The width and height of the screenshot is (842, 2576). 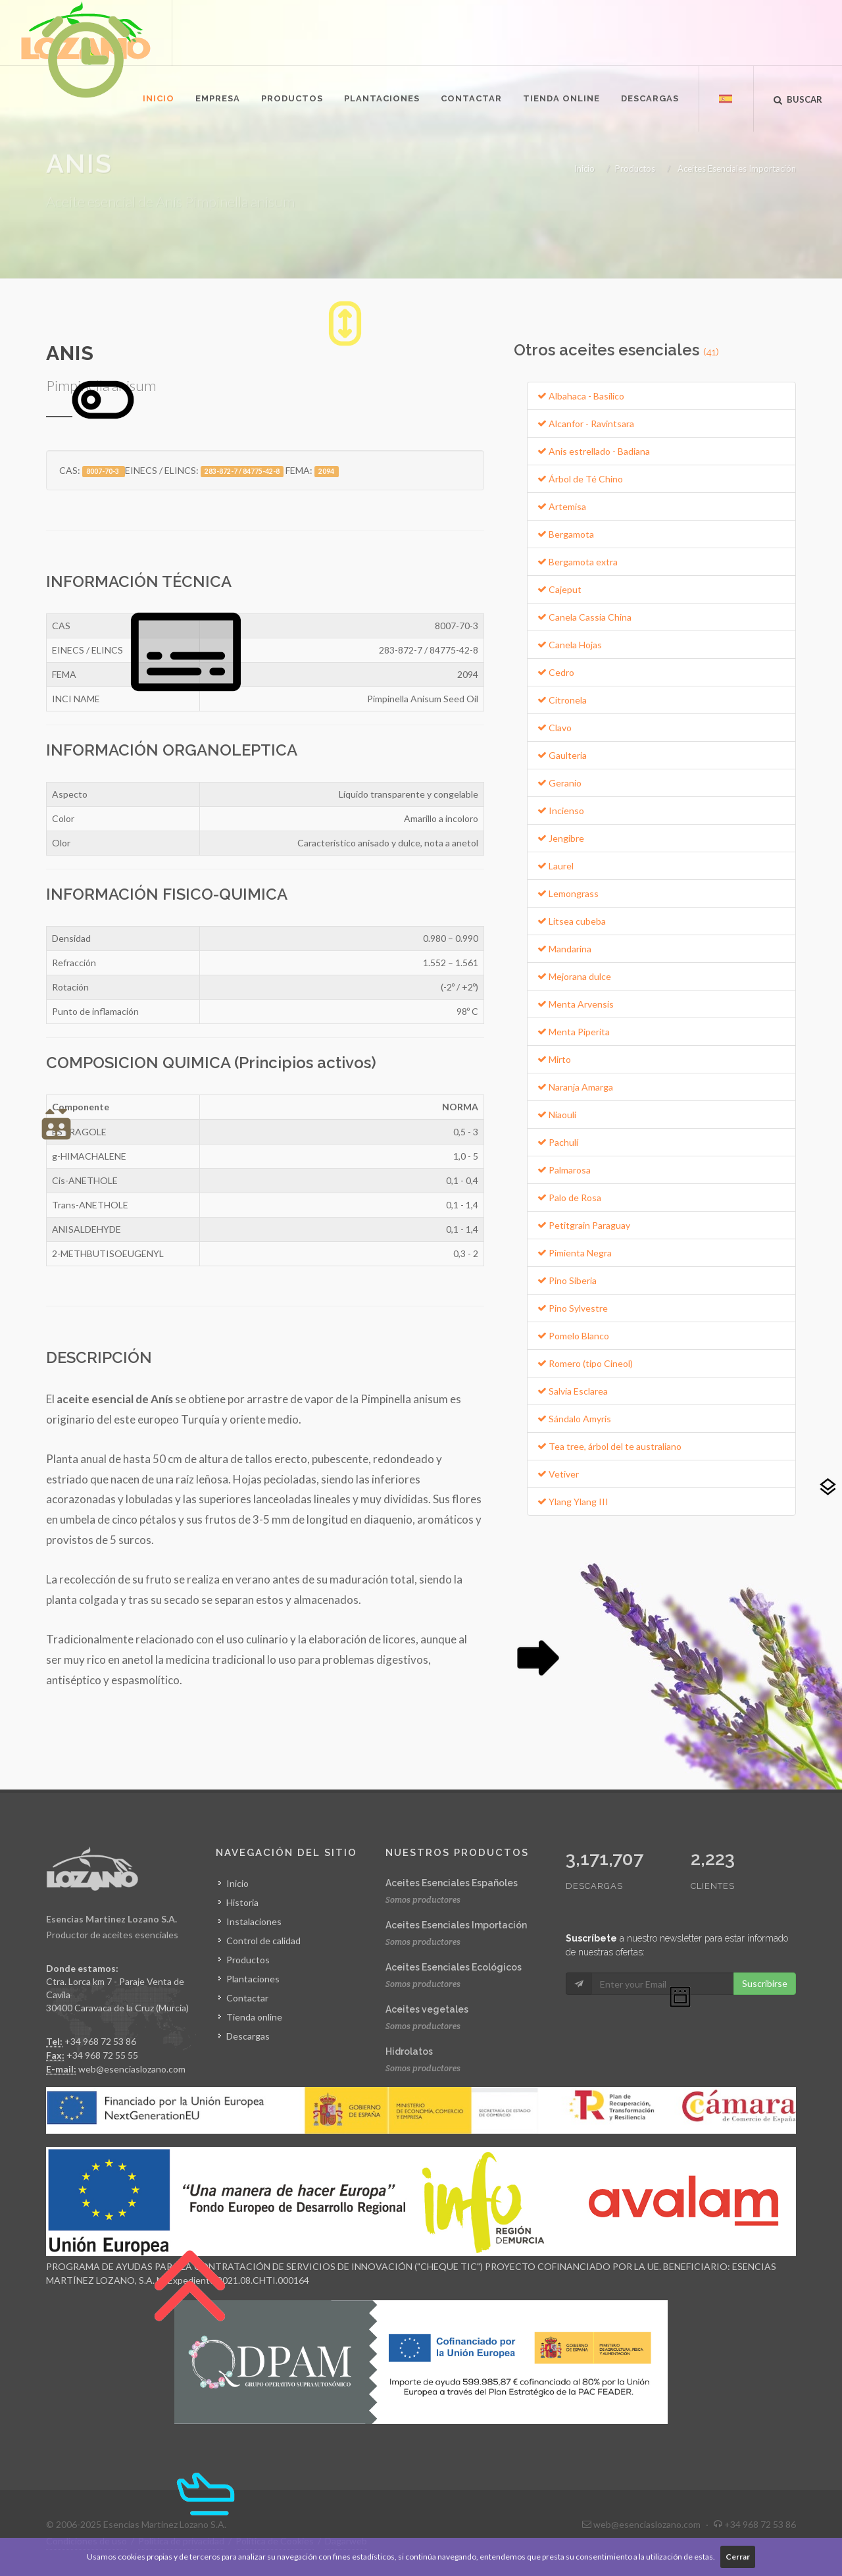 I want to click on toggle switch in off position, so click(x=103, y=399).